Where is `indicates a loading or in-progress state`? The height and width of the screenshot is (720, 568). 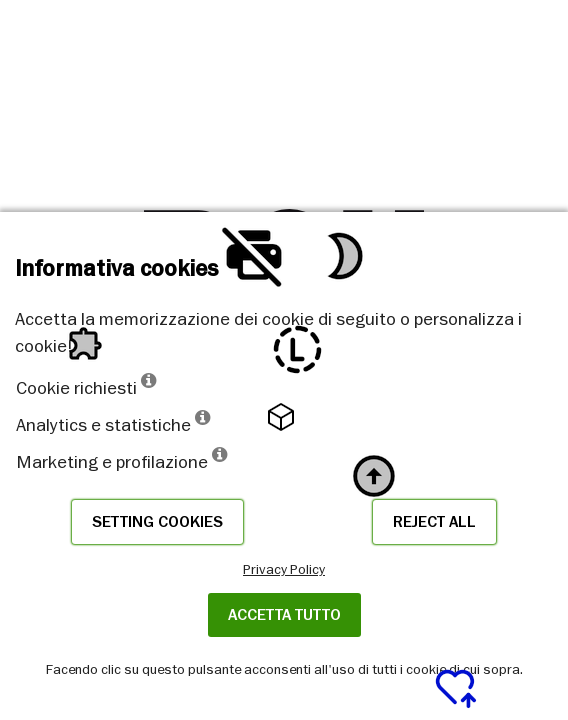
indicates a loading or in-progress state is located at coordinates (297, 349).